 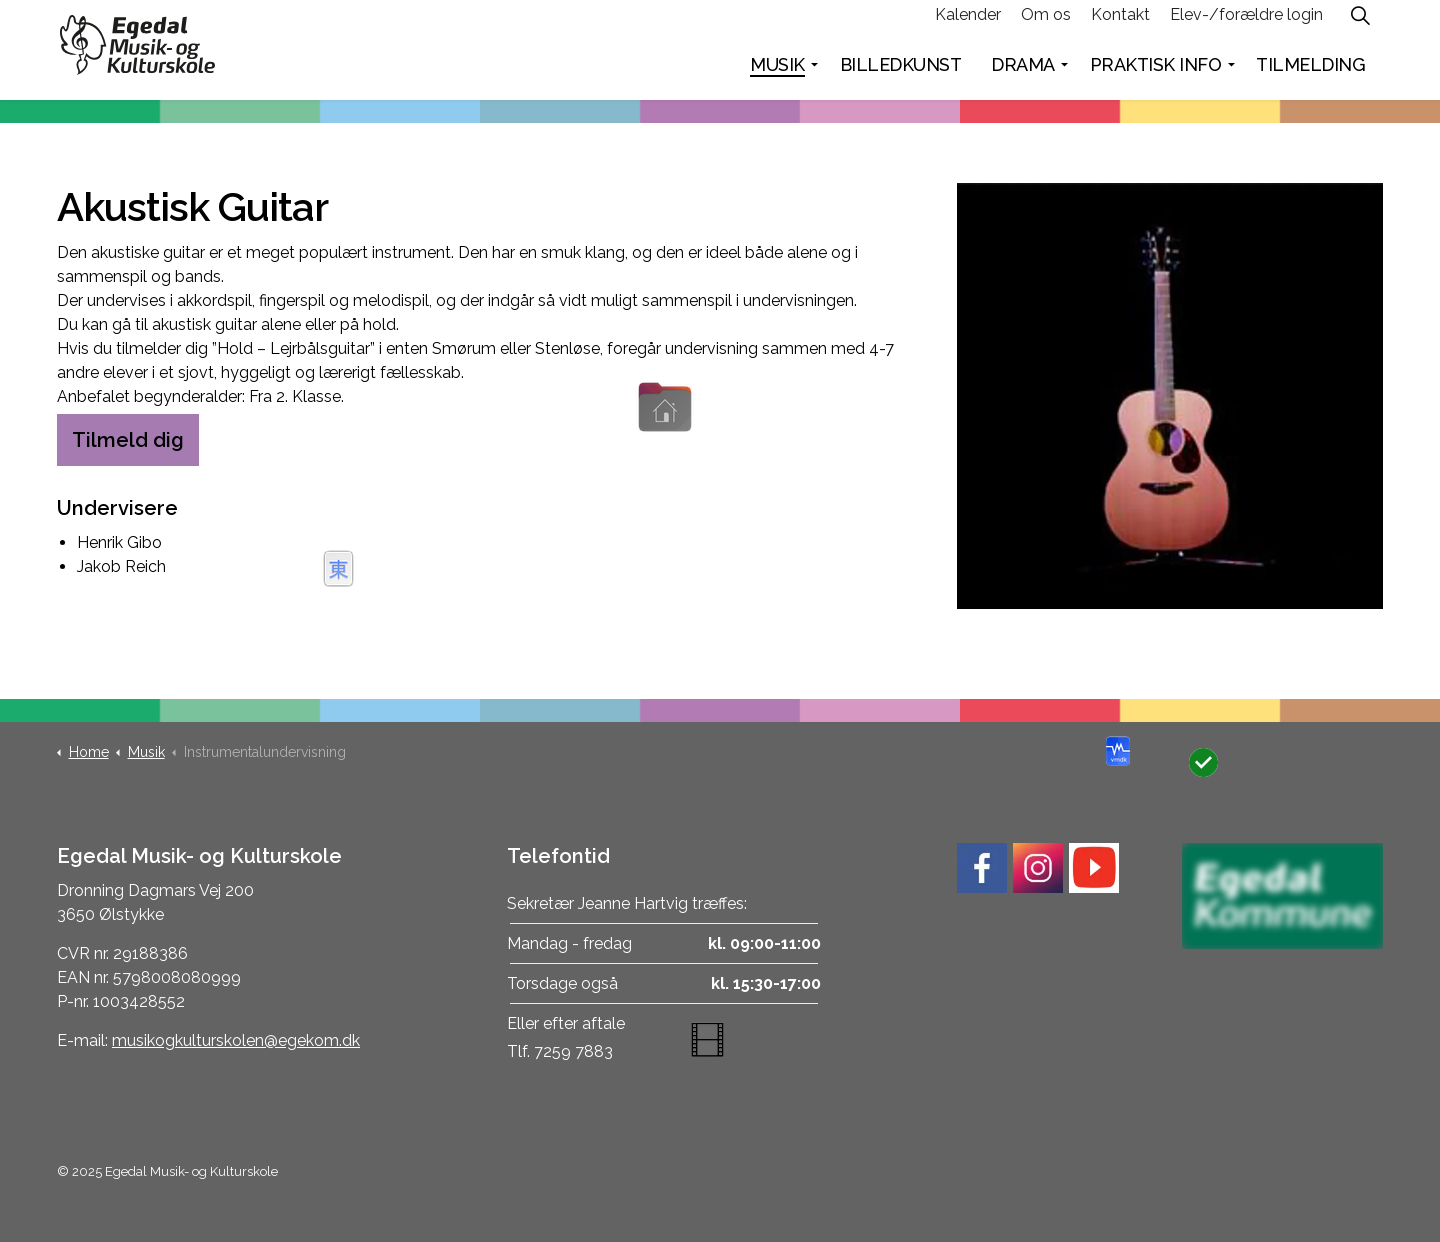 What do you see at coordinates (665, 407) in the screenshot?
I see `access your home folder` at bounding box center [665, 407].